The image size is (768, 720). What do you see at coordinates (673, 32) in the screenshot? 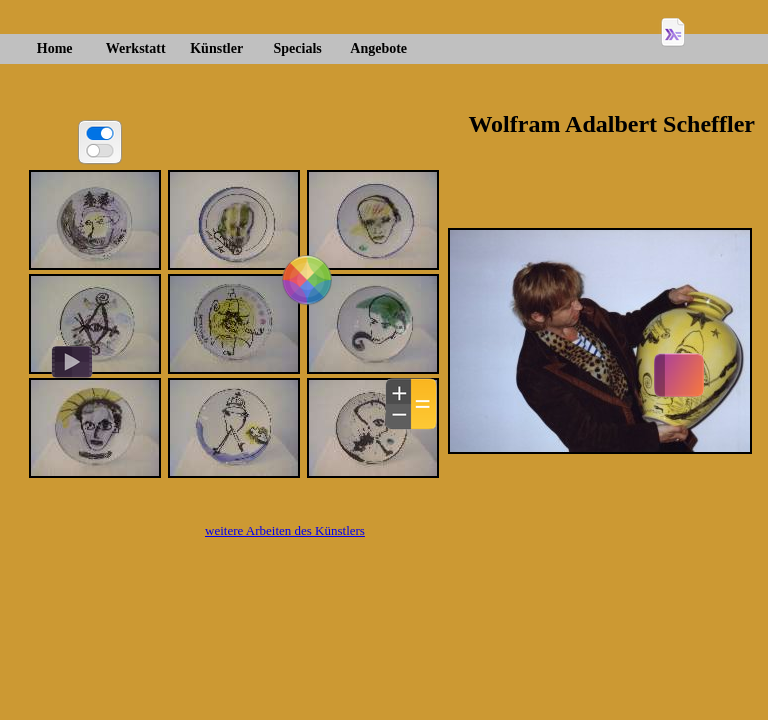
I see `a haskell source code file` at bounding box center [673, 32].